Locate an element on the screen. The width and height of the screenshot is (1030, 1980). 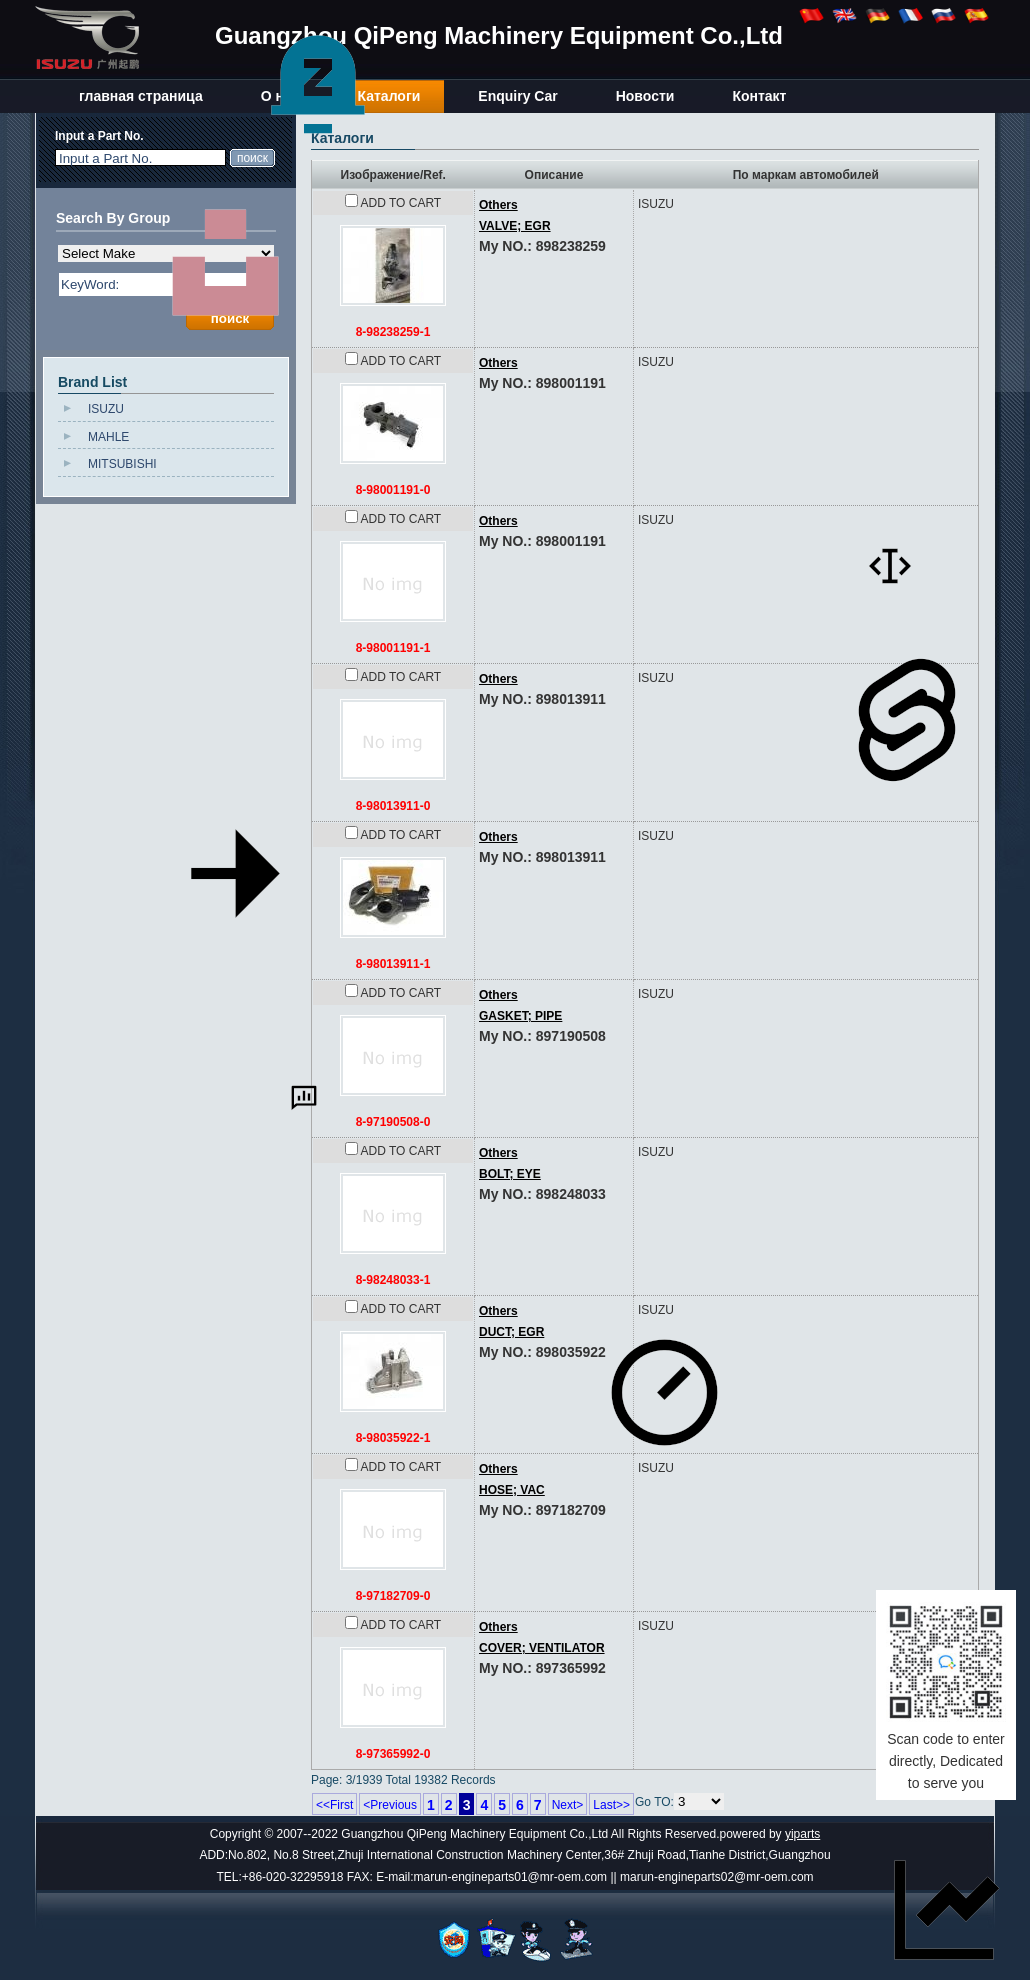
view analytics and performance trends is located at coordinates (944, 1910).